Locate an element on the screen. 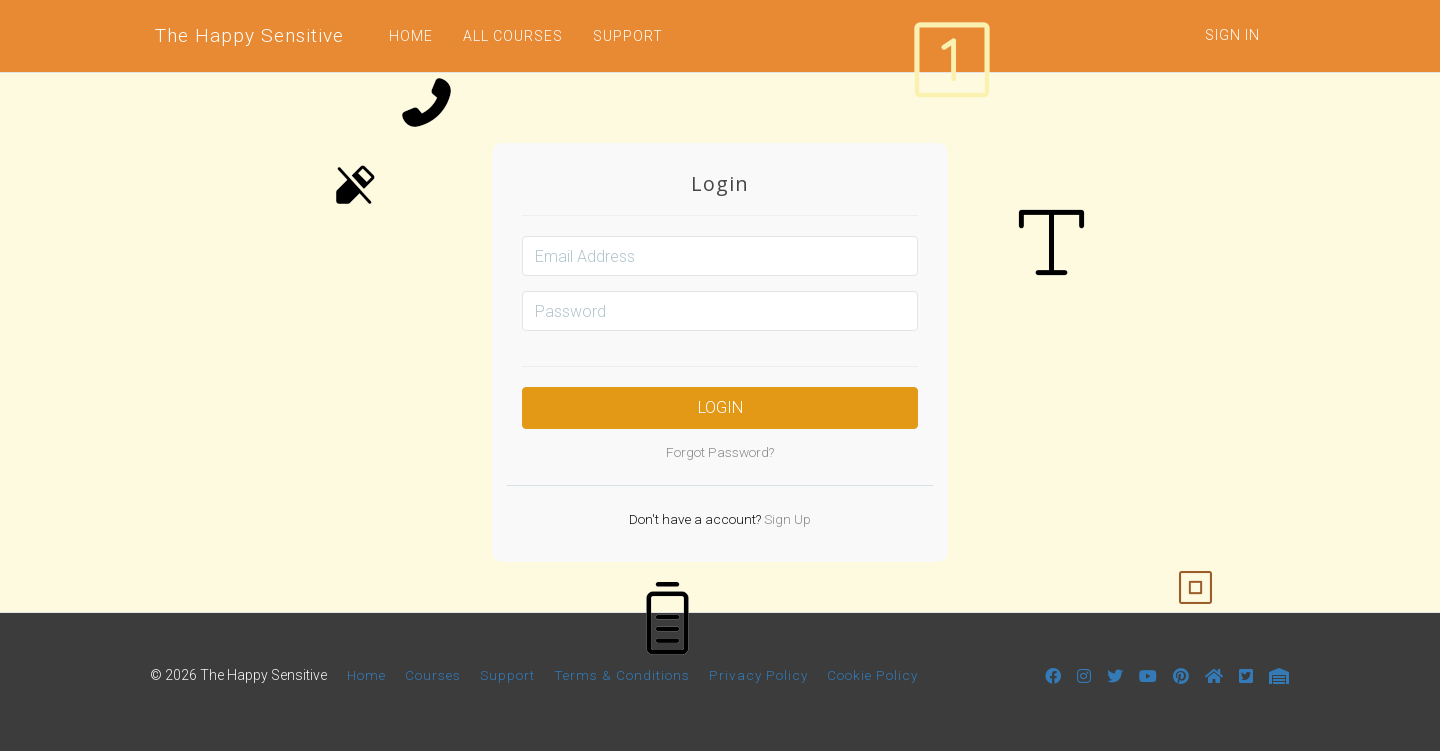  editing is disabled or unavailable is located at coordinates (354, 185).